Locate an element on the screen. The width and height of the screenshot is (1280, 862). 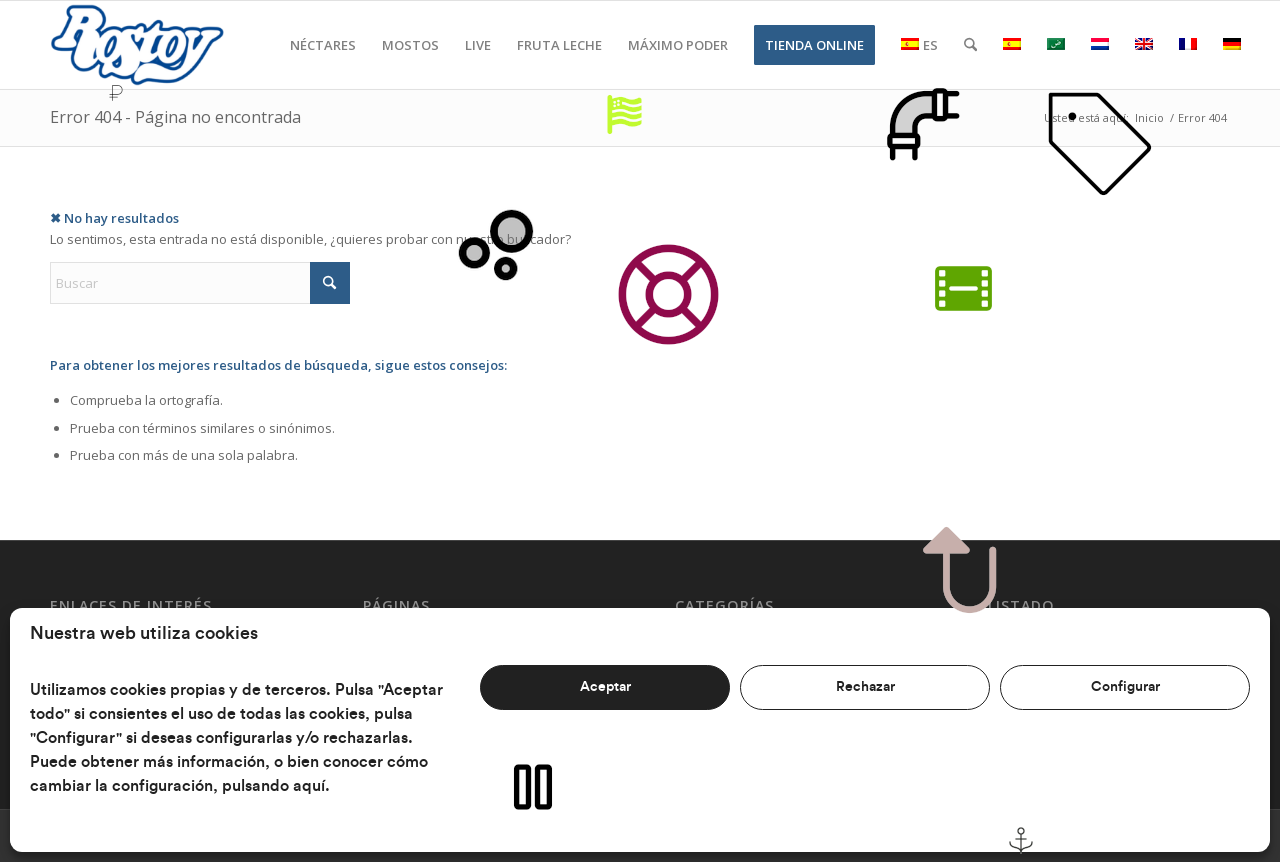
select united states as your country is located at coordinates (624, 114).